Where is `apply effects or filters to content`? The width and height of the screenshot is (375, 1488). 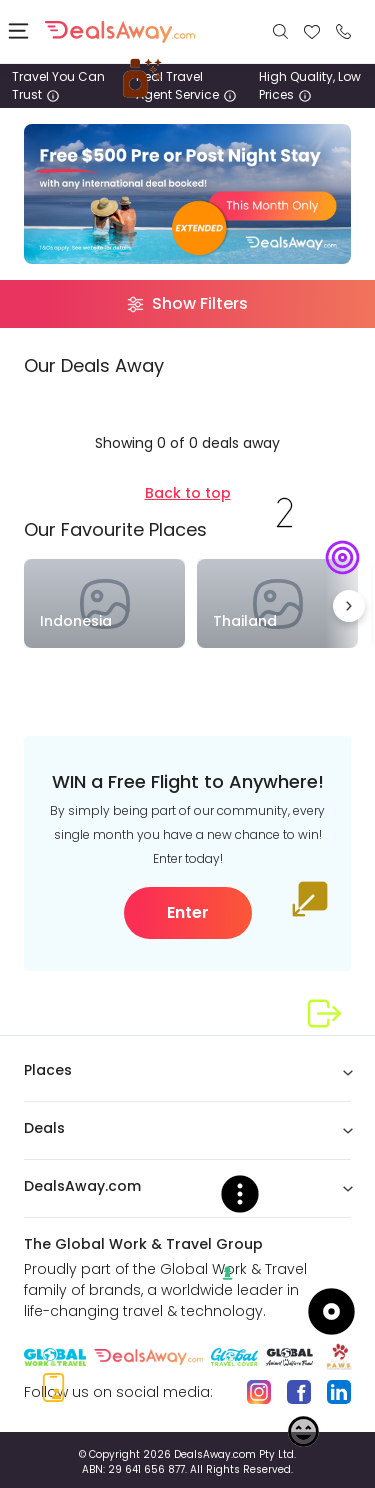
apply effects or filters to content is located at coordinates (140, 78).